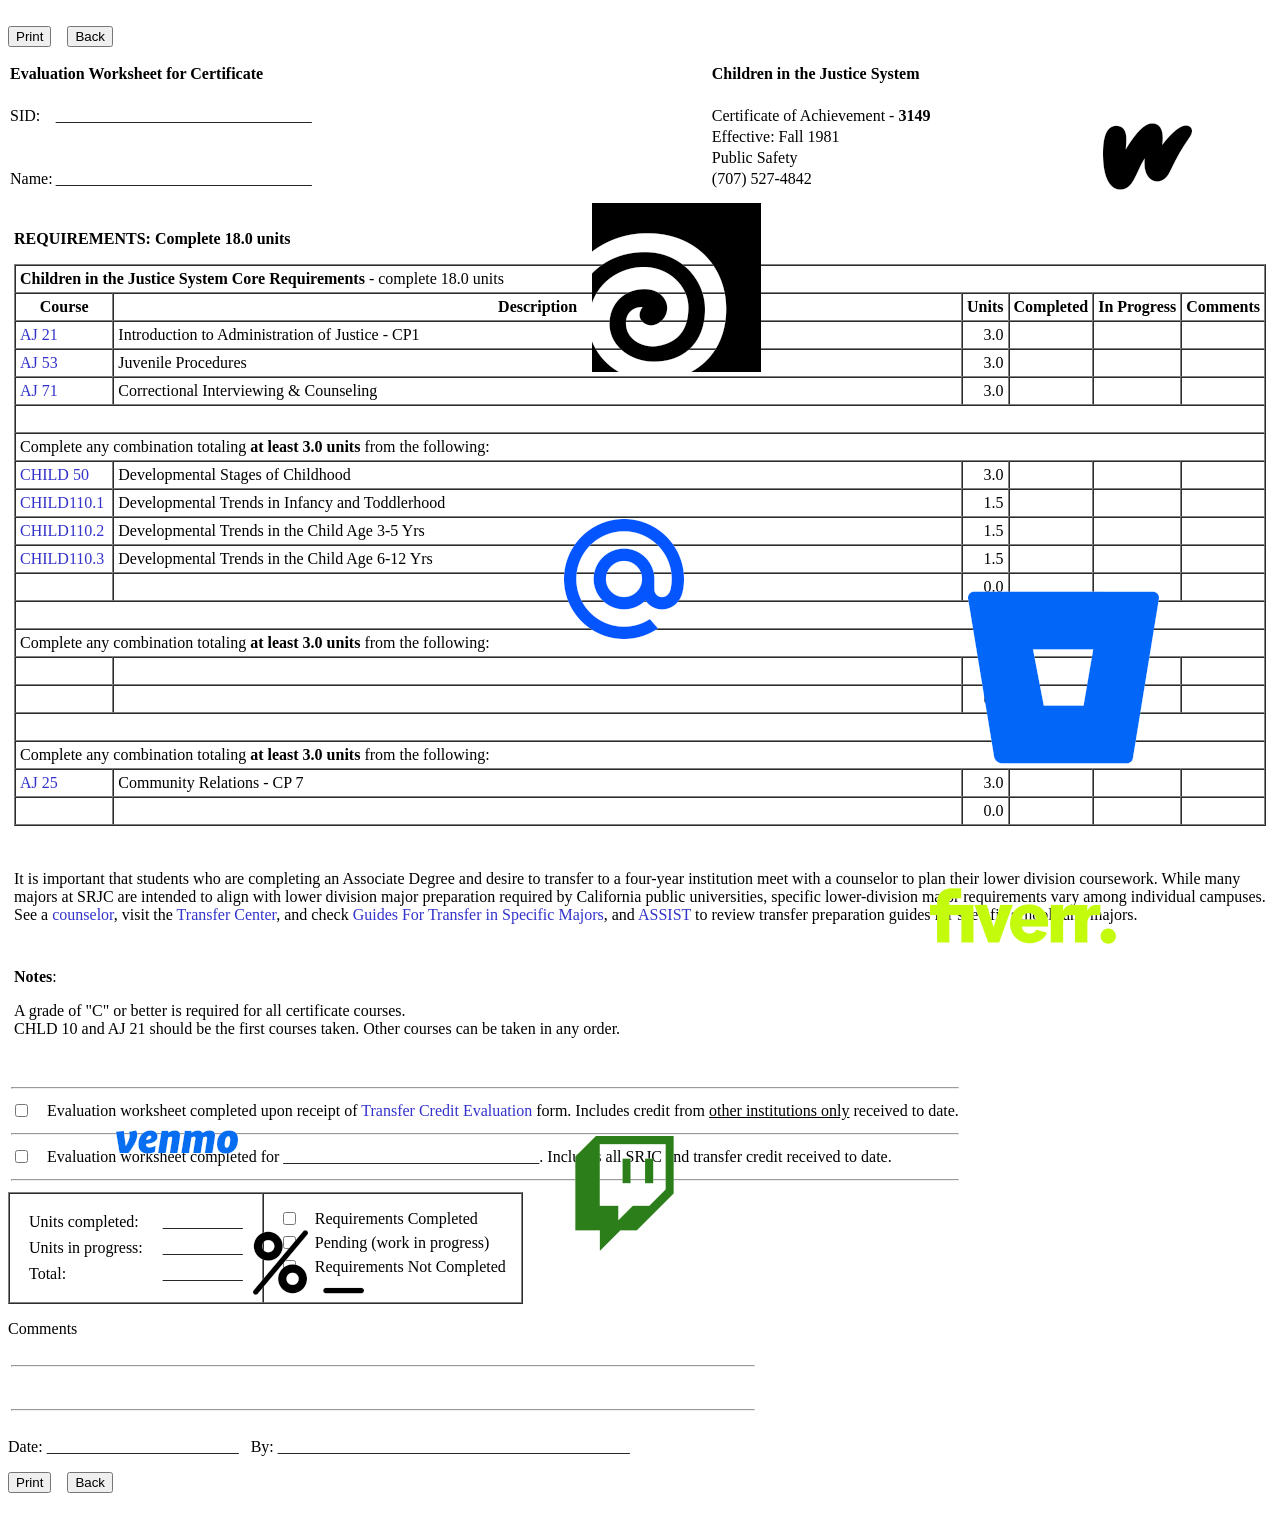 Image resolution: width=1280 pixels, height=1517 pixels. Describe the element at coordinates (624, 1193) in the screenshot. I see `open the Twitch app` at that location.